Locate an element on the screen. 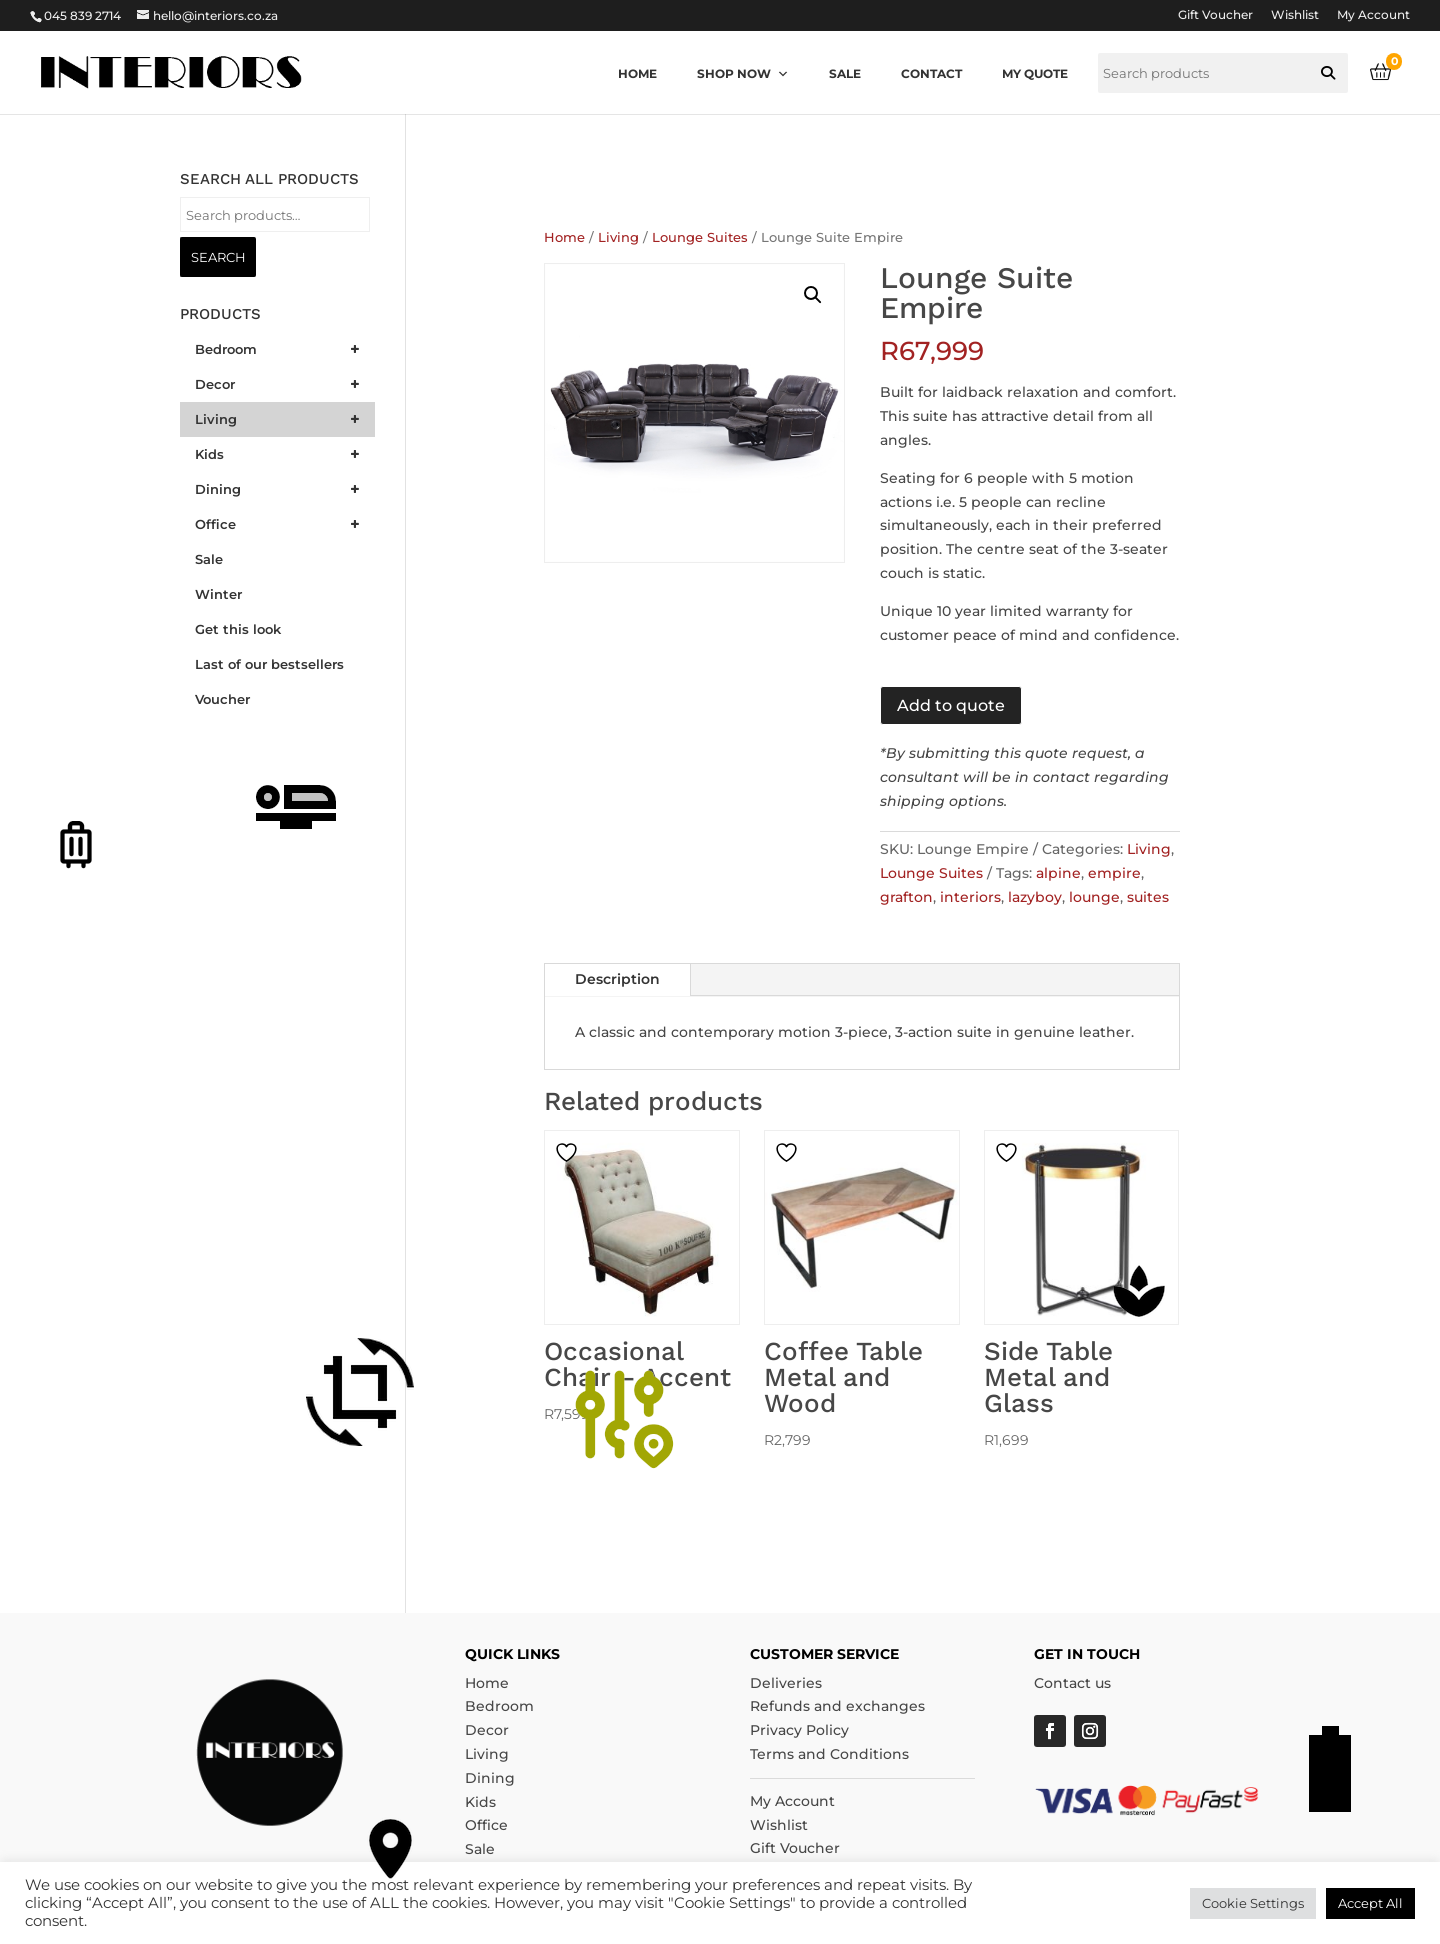 Image resolution: width=1440 pixels, height=1944 pixels. rotate and crop an image is located at coordinates (360, 1392).